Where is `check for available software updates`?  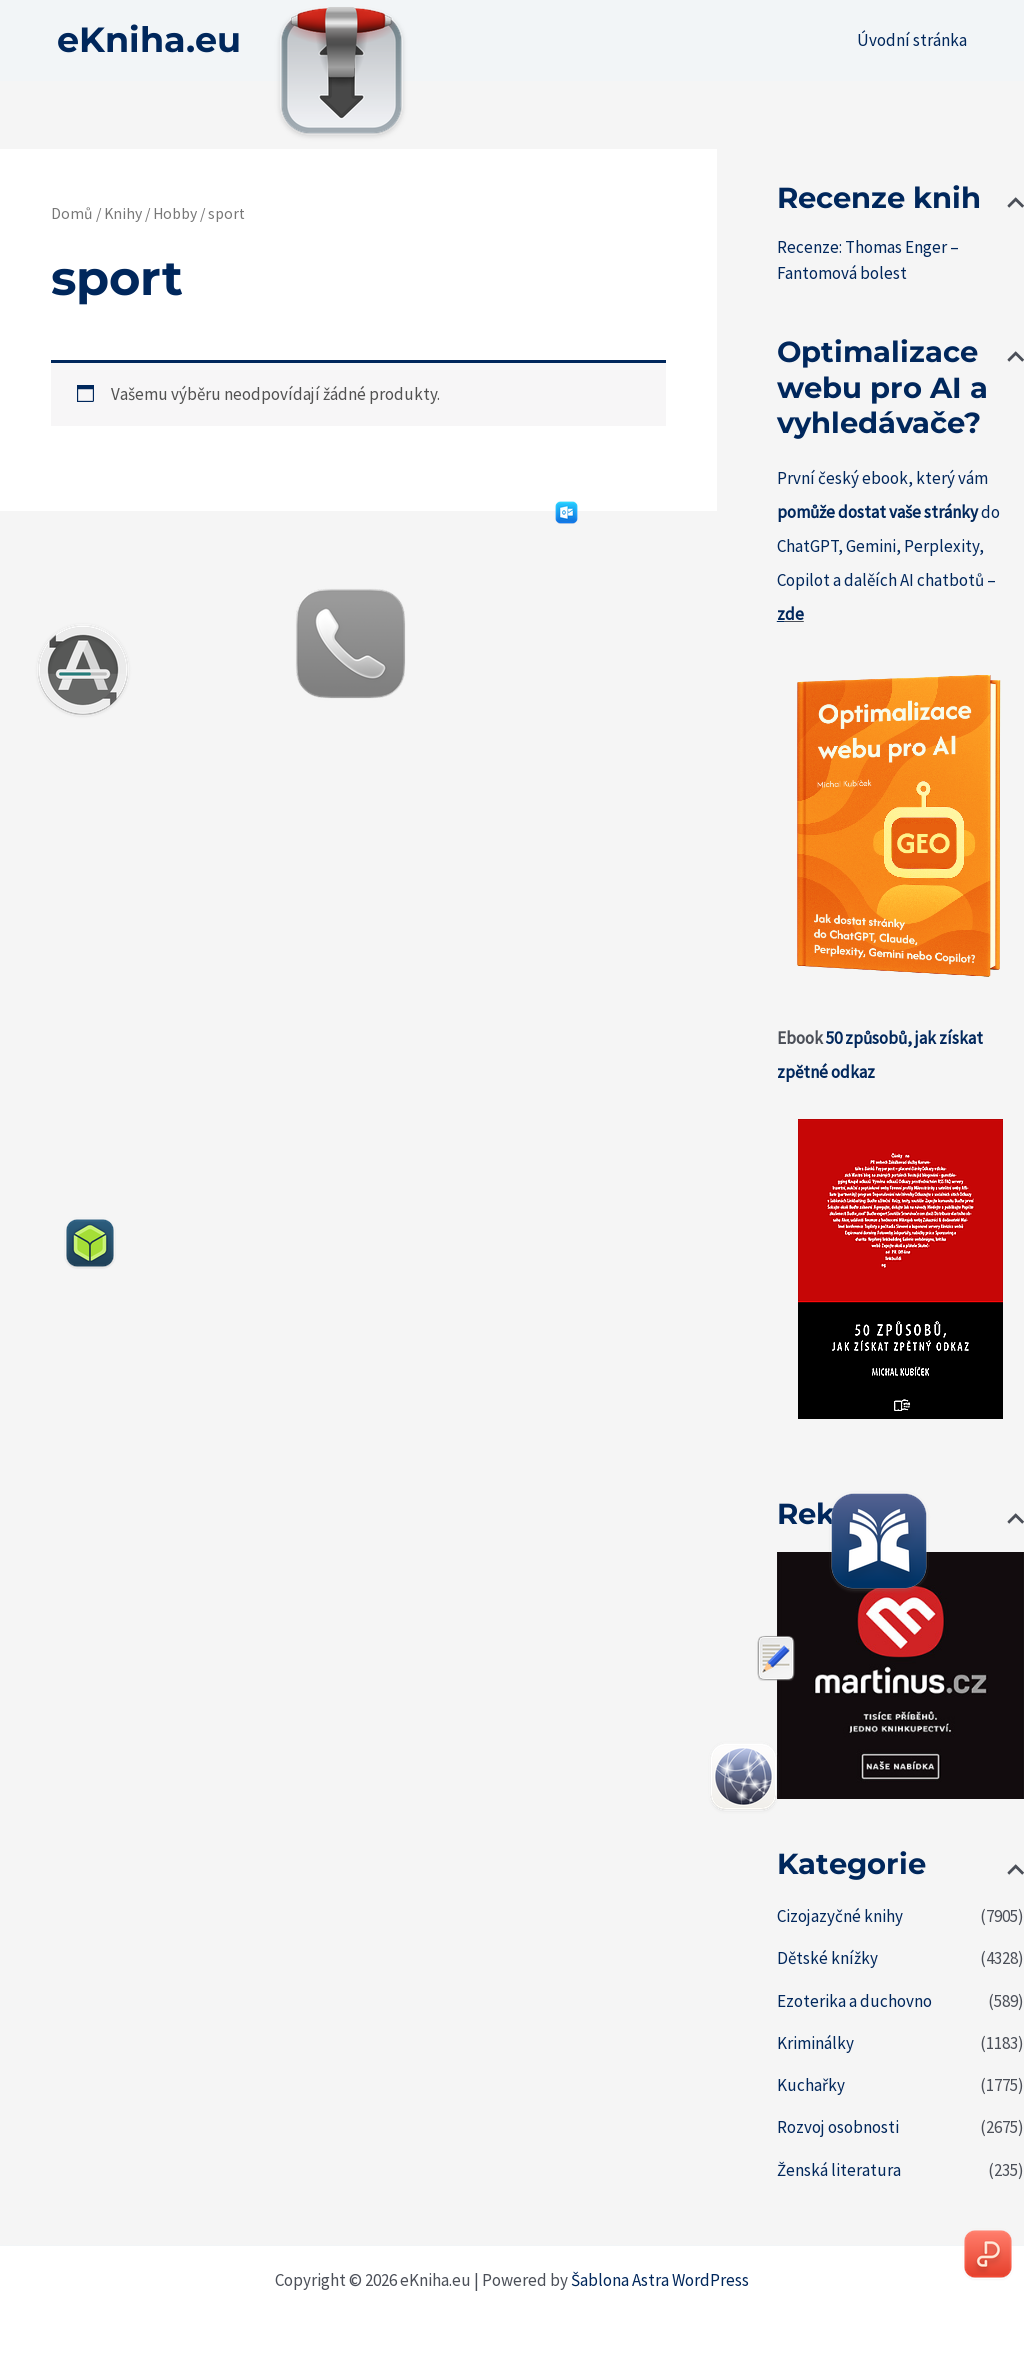
check for available software updates is located at coordinates (83, 670).